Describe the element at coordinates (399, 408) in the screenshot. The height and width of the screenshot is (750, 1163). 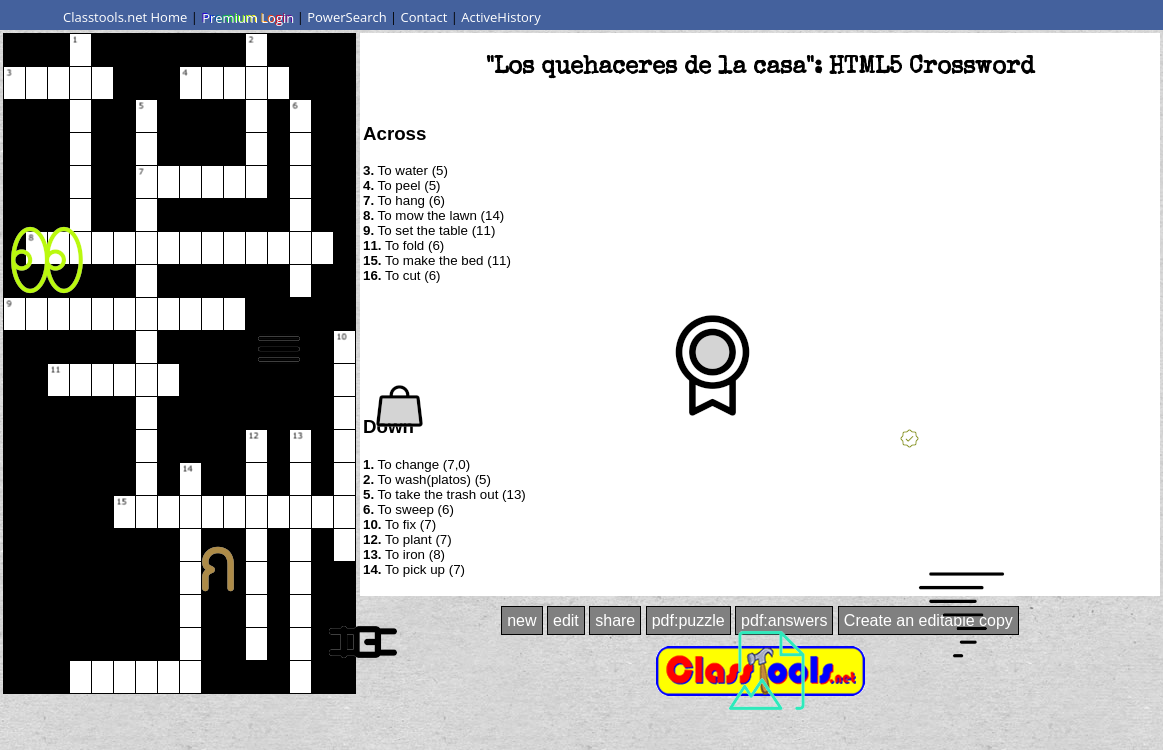
I see `view your shopping bag` at that location.